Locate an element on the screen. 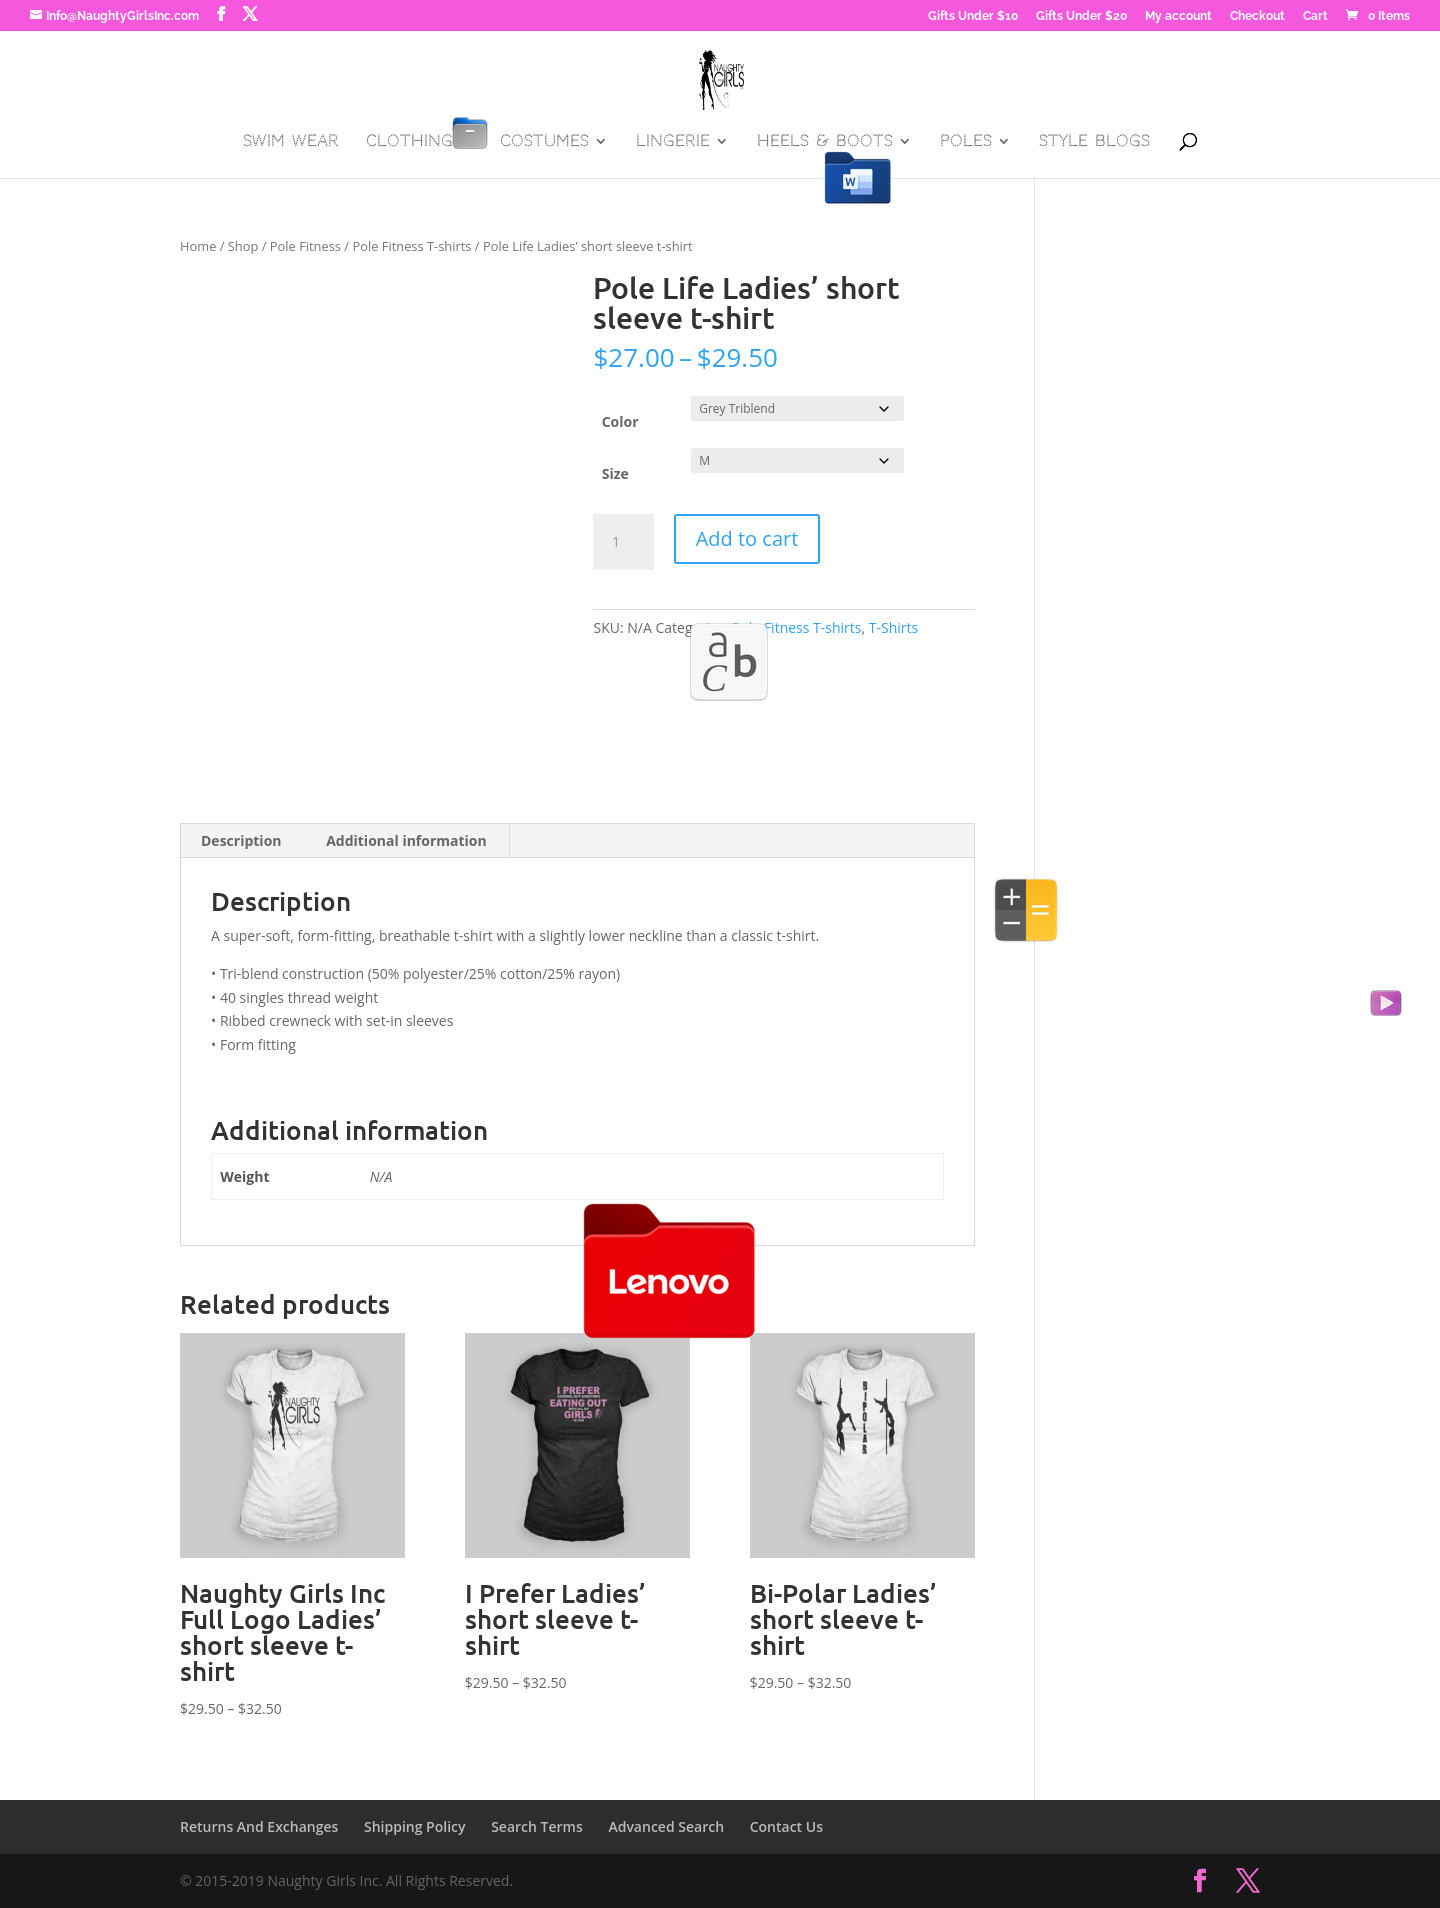 Image resolution: width=1440 pixels, height=1908 pixels. open the files application is located at coordinates (470, 133).